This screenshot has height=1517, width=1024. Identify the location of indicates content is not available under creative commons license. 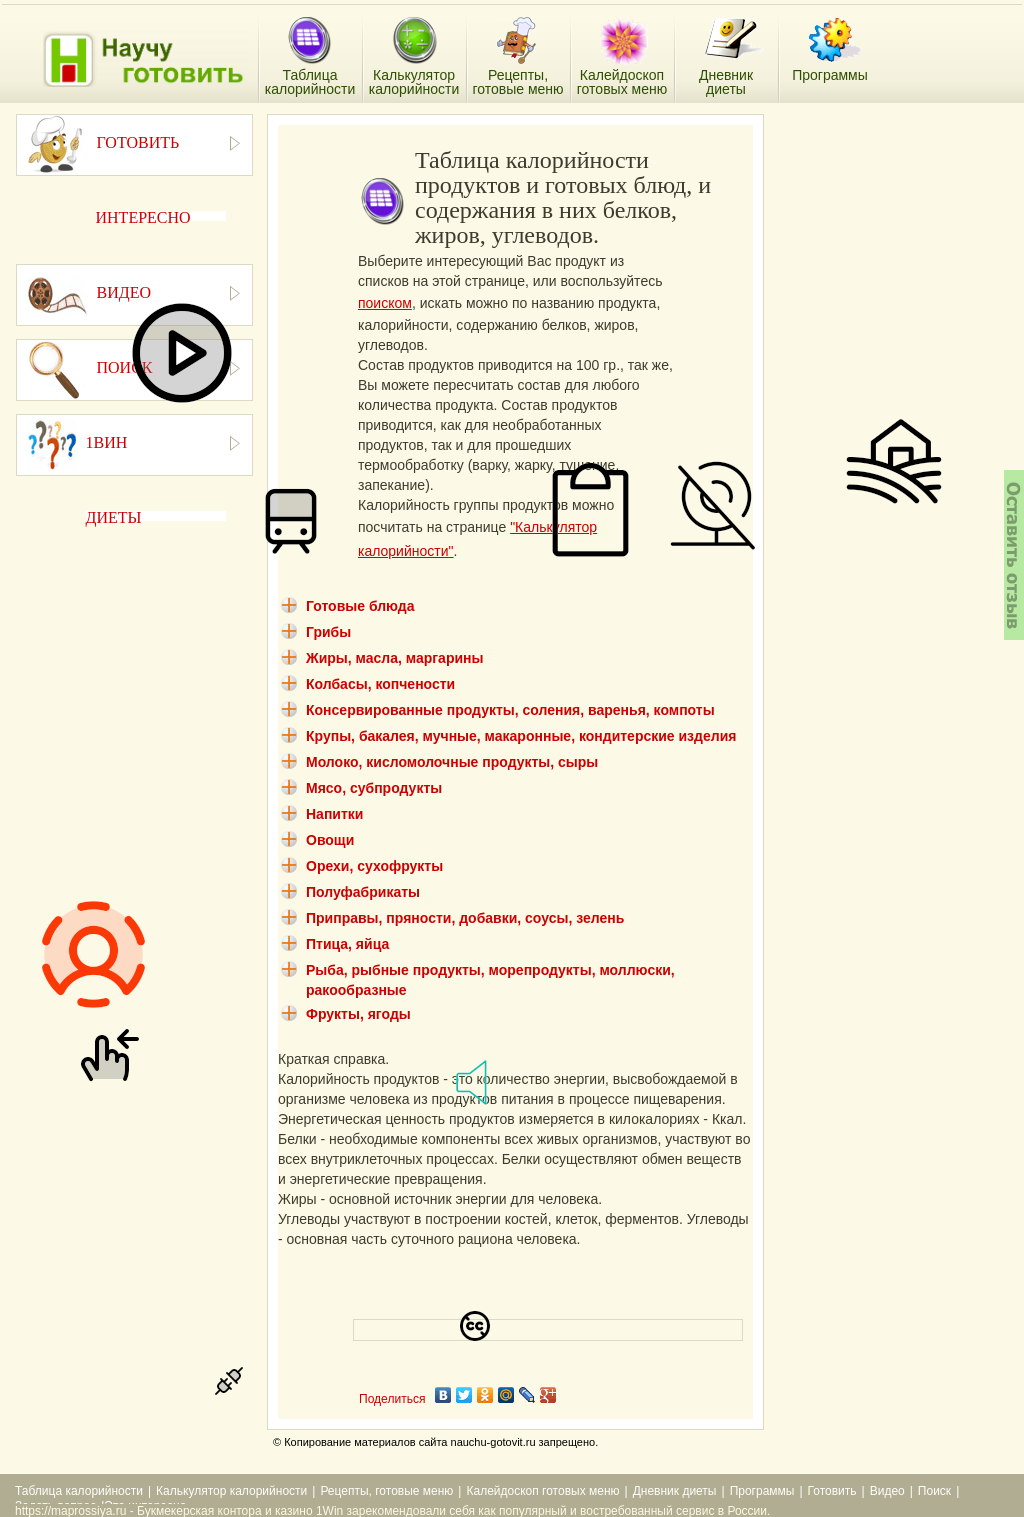
(475, 1326).